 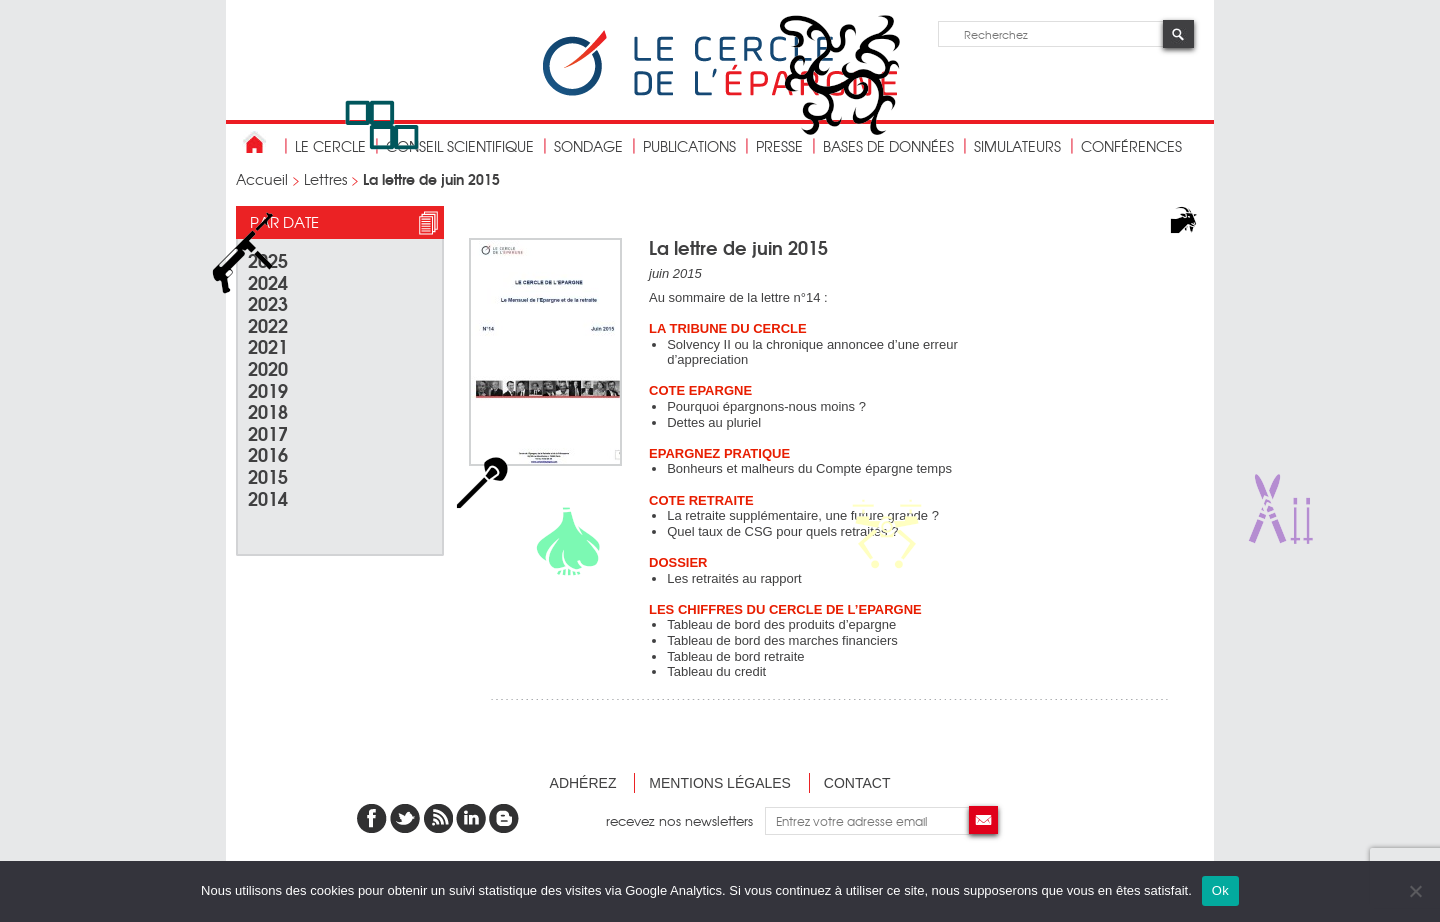 What do you see at coordinates (1184, 219) in the screenshot?
I see `represents Capricorn zodiac sign` at bounding box center [1184, 219].